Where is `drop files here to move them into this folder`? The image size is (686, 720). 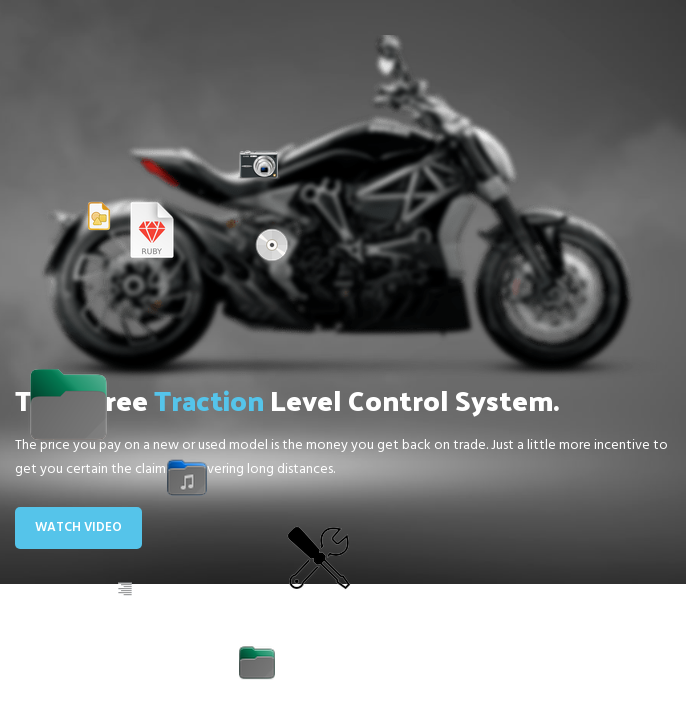 drop files here to move them into this folder is located at coordinates (68, 404).